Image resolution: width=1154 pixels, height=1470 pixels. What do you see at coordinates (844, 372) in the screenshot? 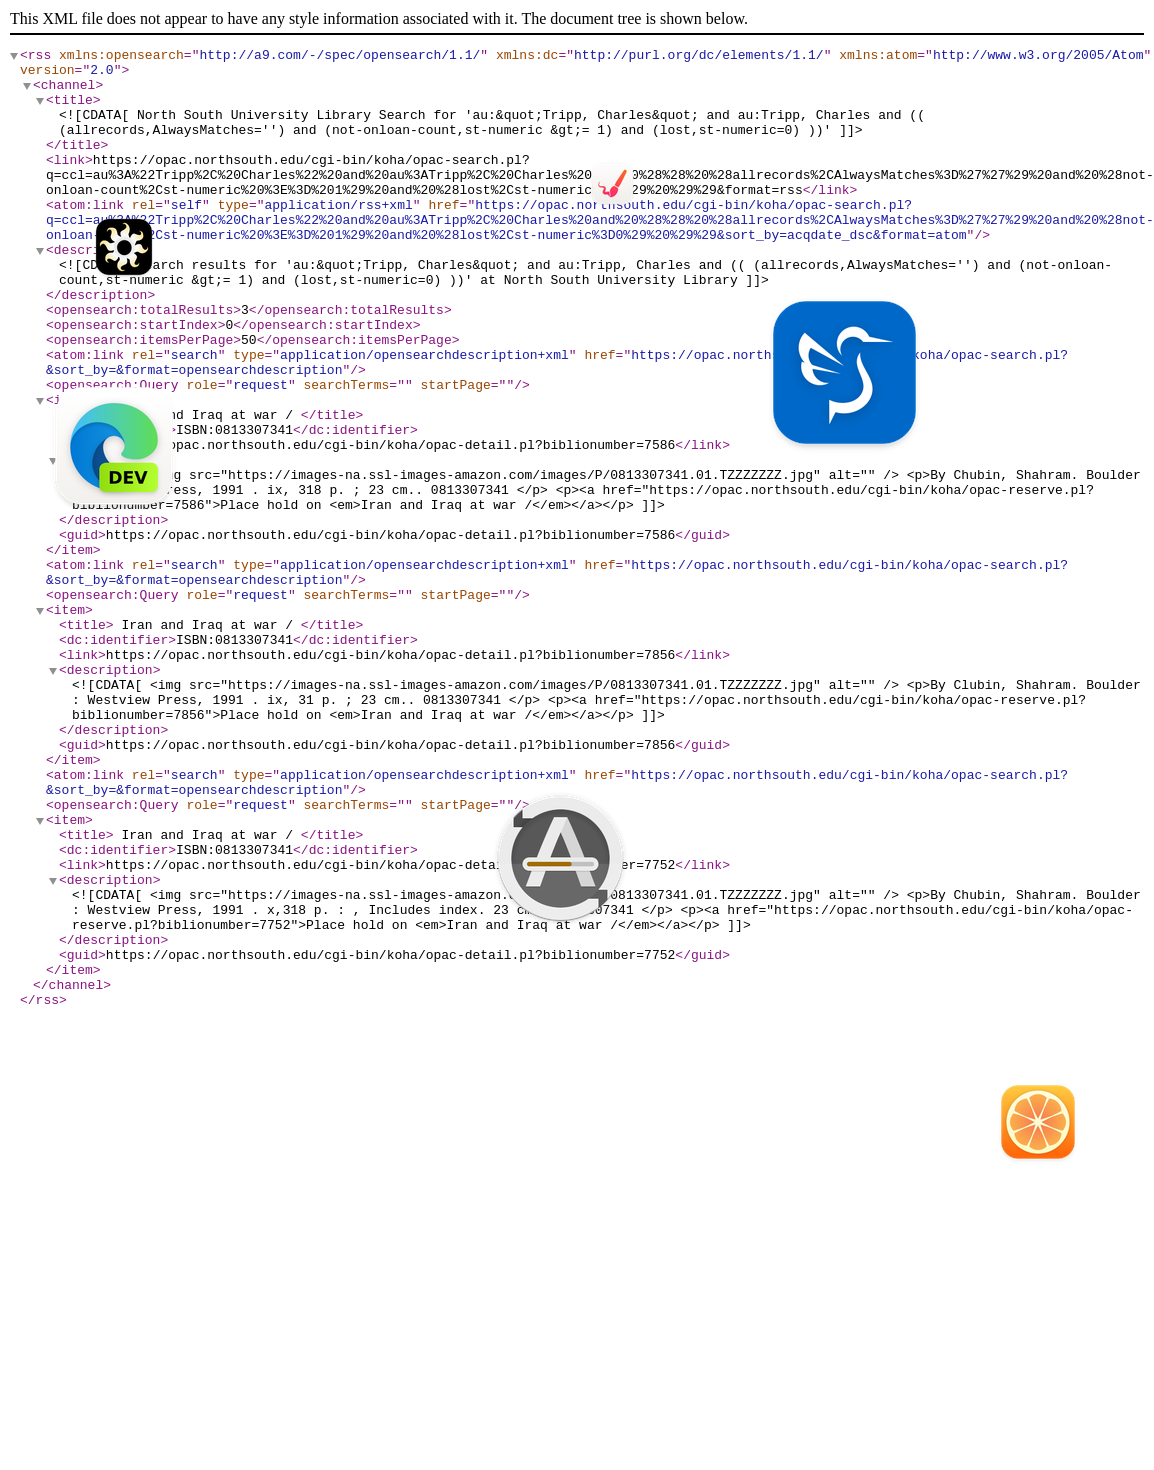
I see `launch lubuntu application` at bounding box center [844, 372].